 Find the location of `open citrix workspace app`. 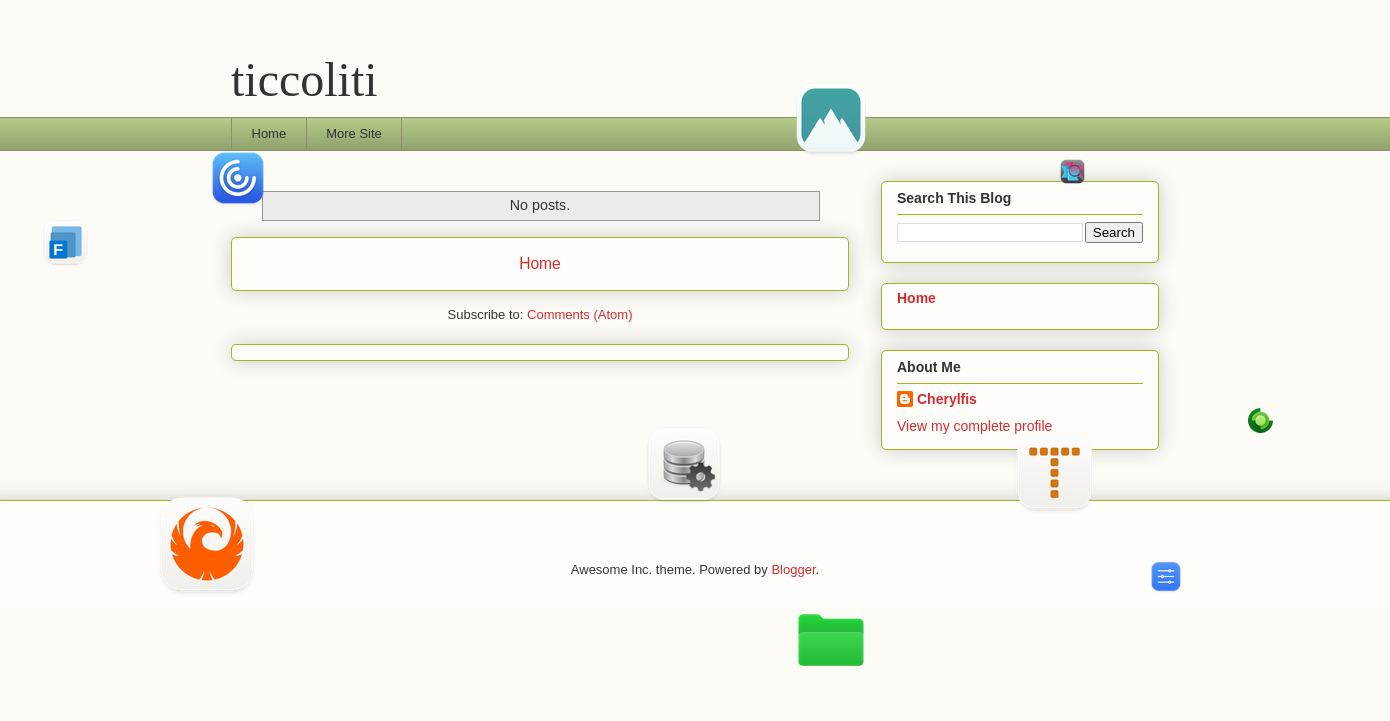

open citrix workspace app is located at coordinates (238, 178).